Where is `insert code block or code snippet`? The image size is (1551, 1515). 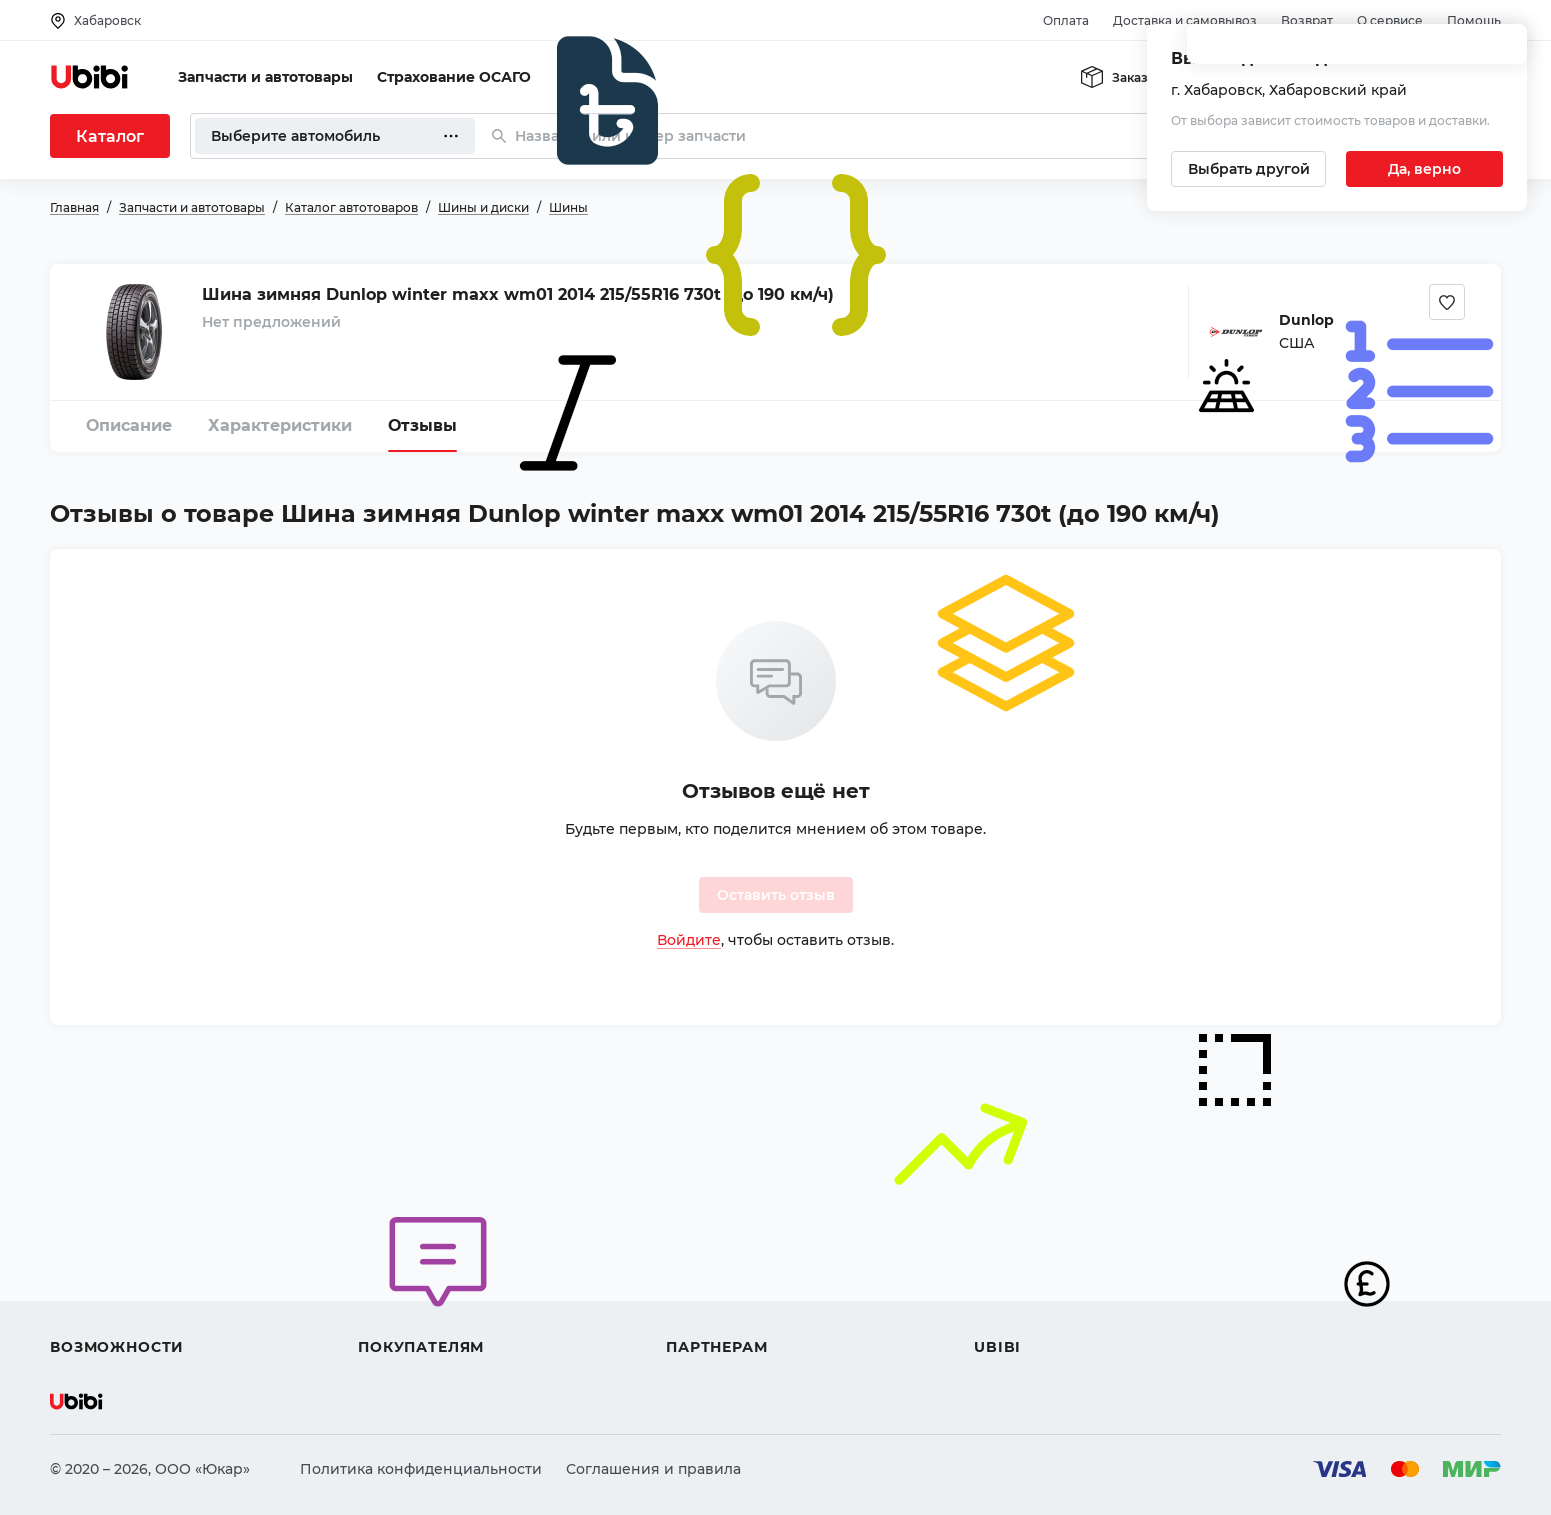 insert code block or code snippet is located at coordinates (796, 255).